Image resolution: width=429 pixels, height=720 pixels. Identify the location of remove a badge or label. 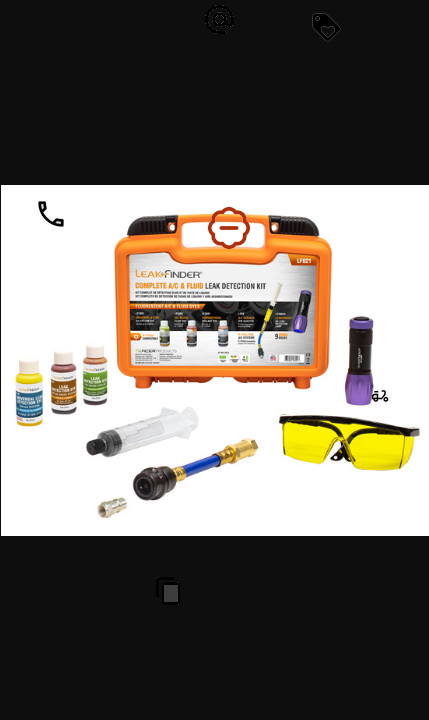
(229, 228).